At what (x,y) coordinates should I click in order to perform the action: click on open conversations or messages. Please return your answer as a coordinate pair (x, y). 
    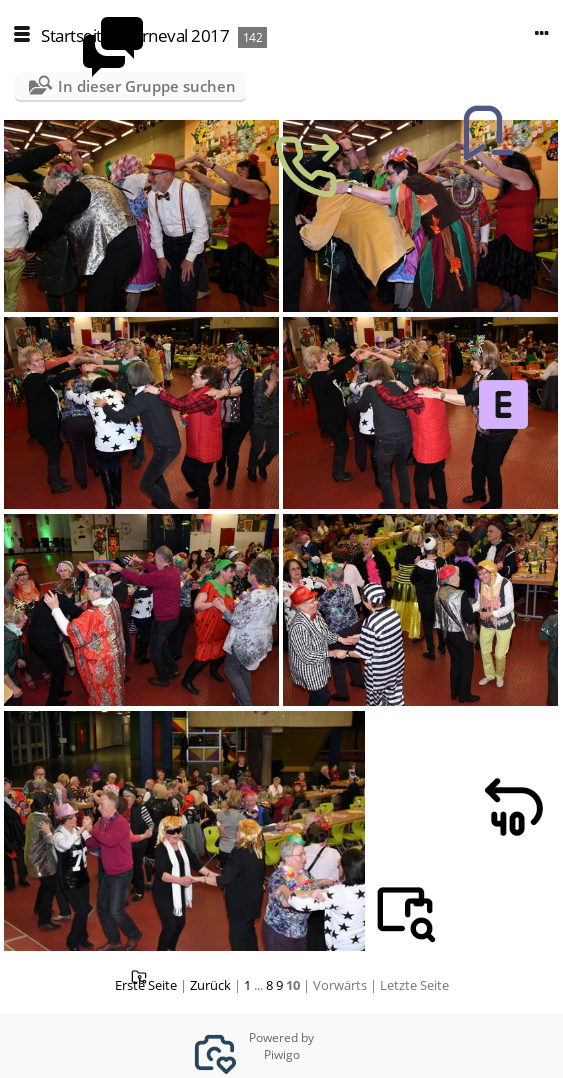
    Looking at the image, I should click on (113, 47).